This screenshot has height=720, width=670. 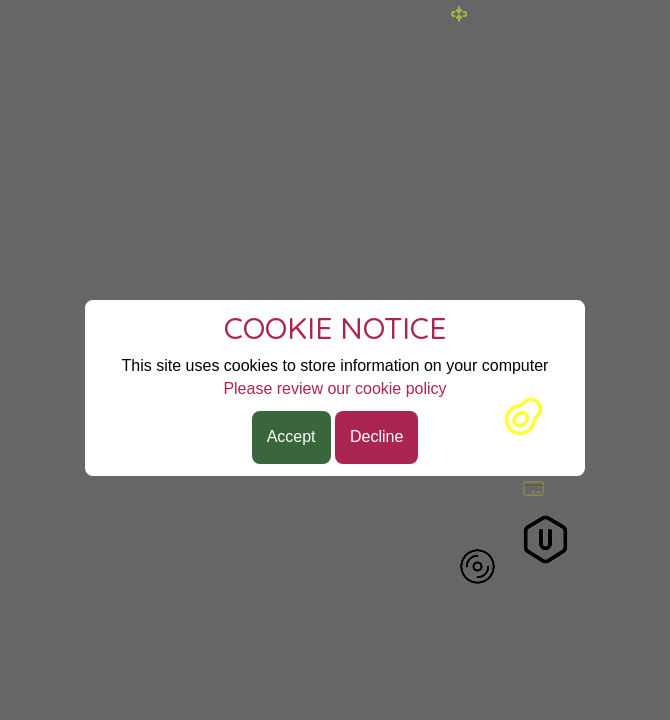 I want to click on select avocado as a food preference or ingredient, so click(x=523, y=416).